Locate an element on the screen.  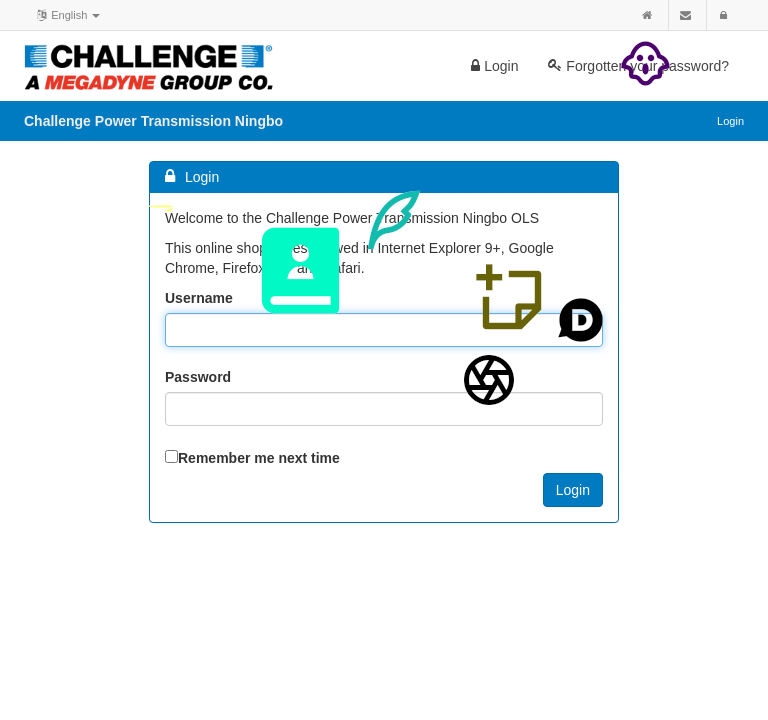
ghost mode or incognito status indicator is located at coordinates (645, 63).